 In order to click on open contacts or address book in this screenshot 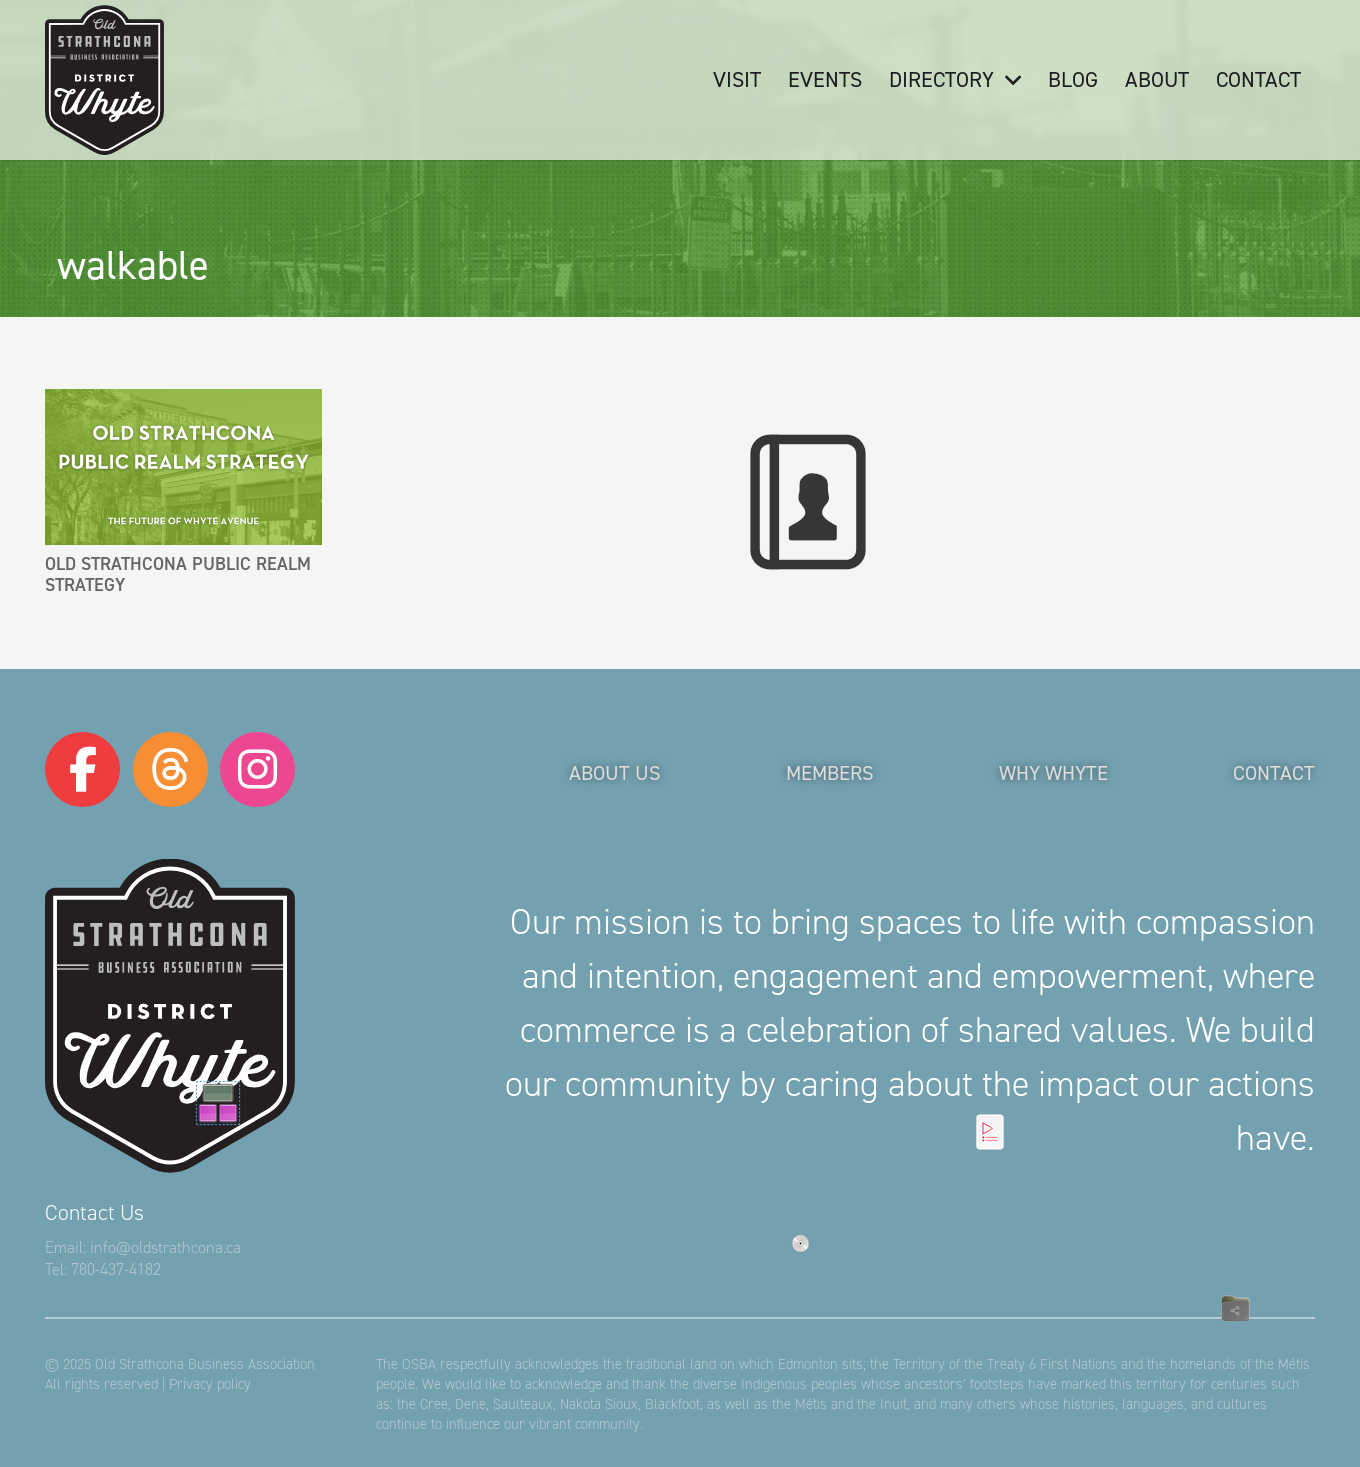, I will do `click(808, 502)`.